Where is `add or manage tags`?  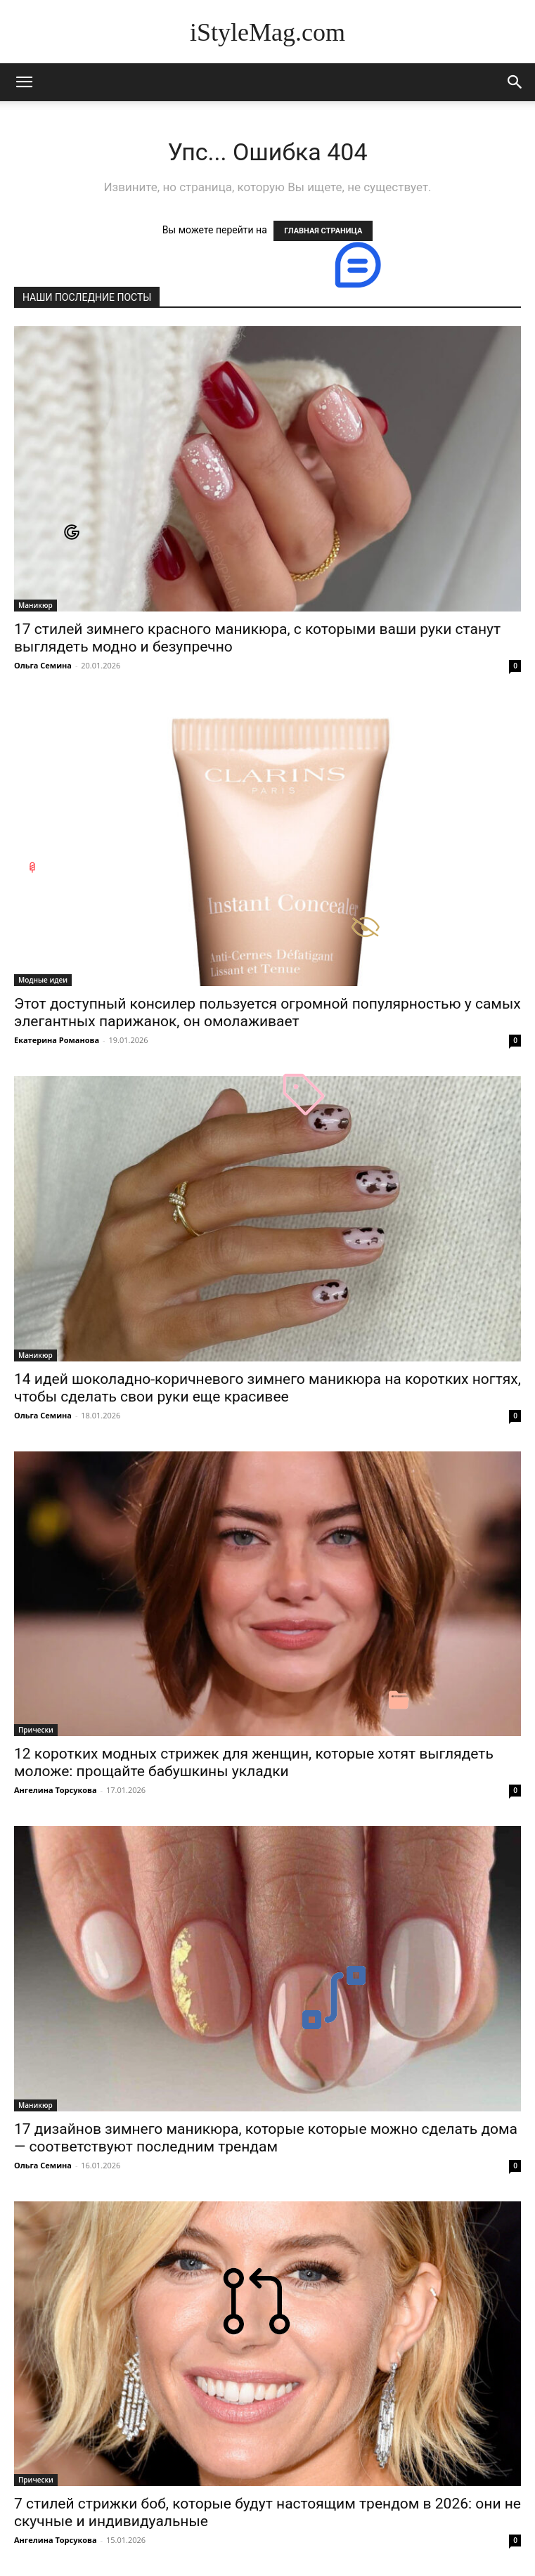 add or manage tags is located at coordinates (304, 1094).